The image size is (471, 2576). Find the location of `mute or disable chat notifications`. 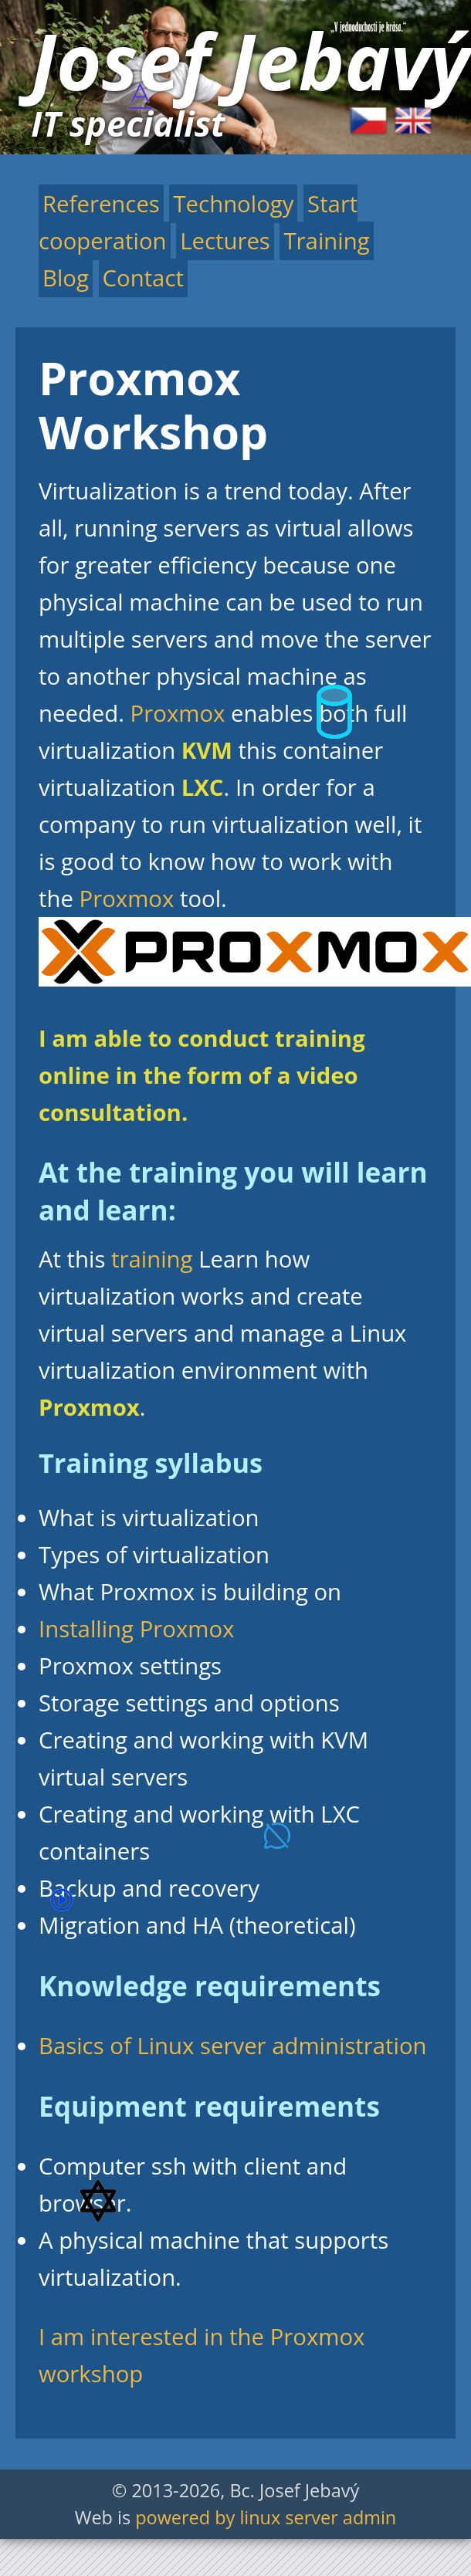

mute or disable chat notifications is located at coordinates (277, 1836).